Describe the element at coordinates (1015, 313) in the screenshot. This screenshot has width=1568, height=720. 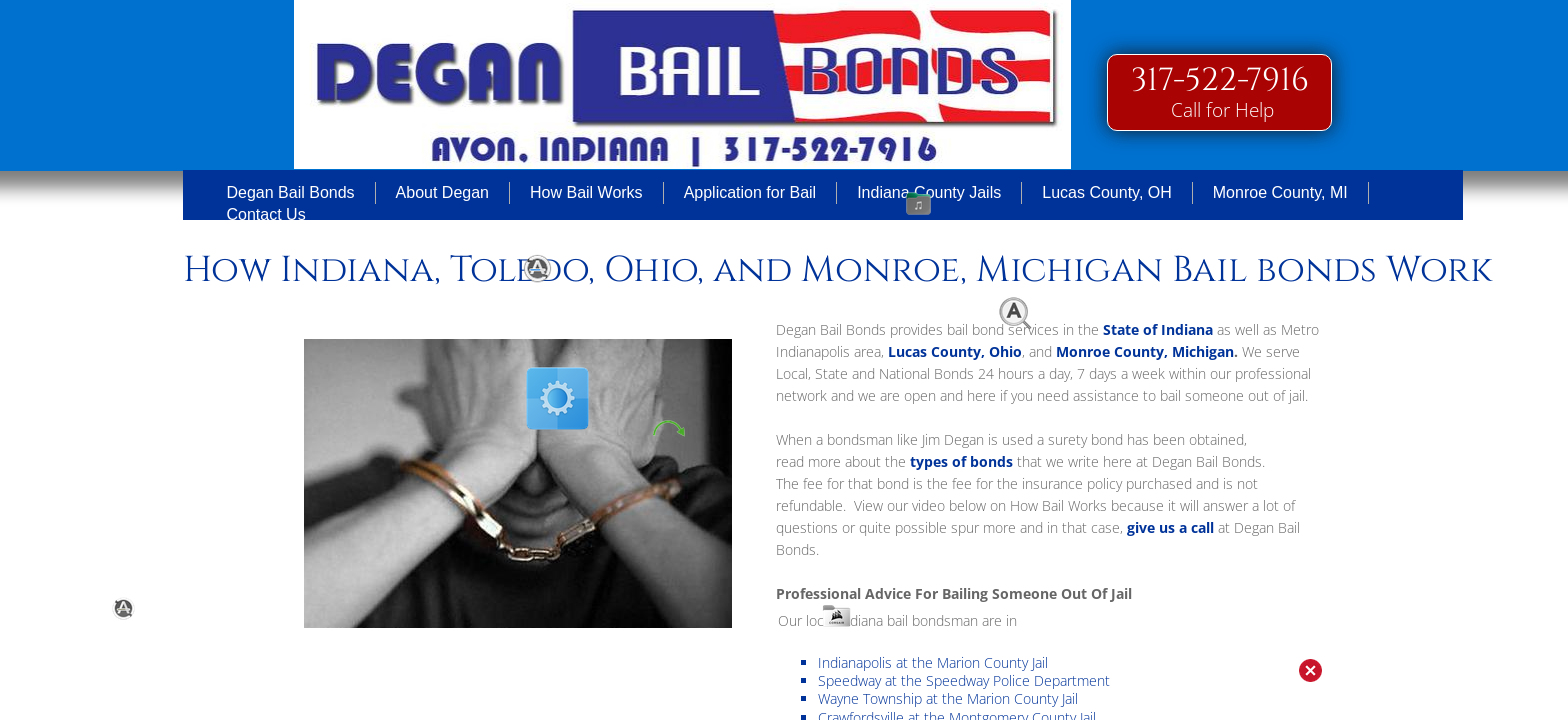
I see `search for files or documents` at that location.